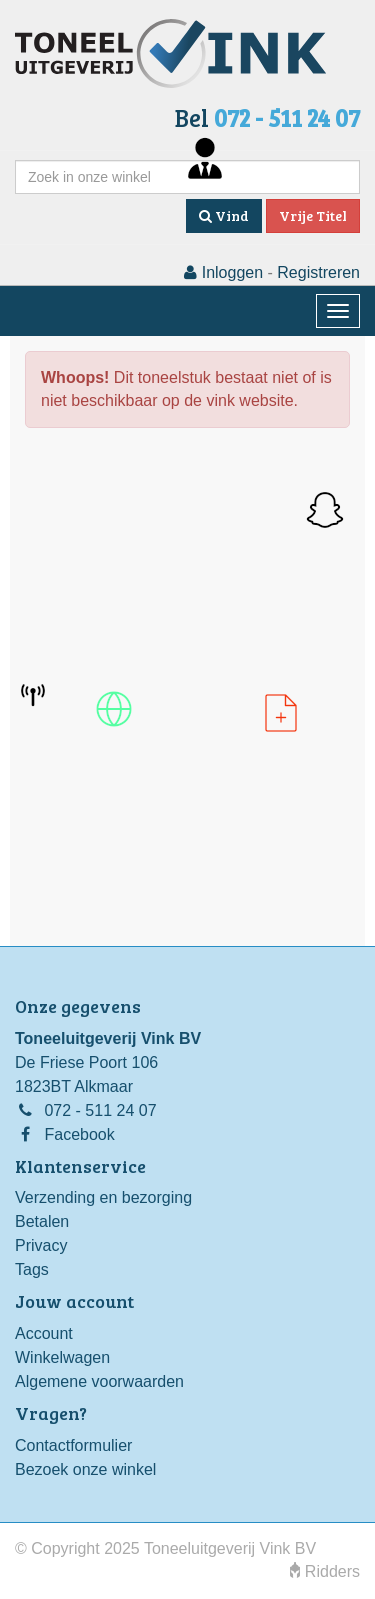  I want to click on create a new file, so click(281, 713).